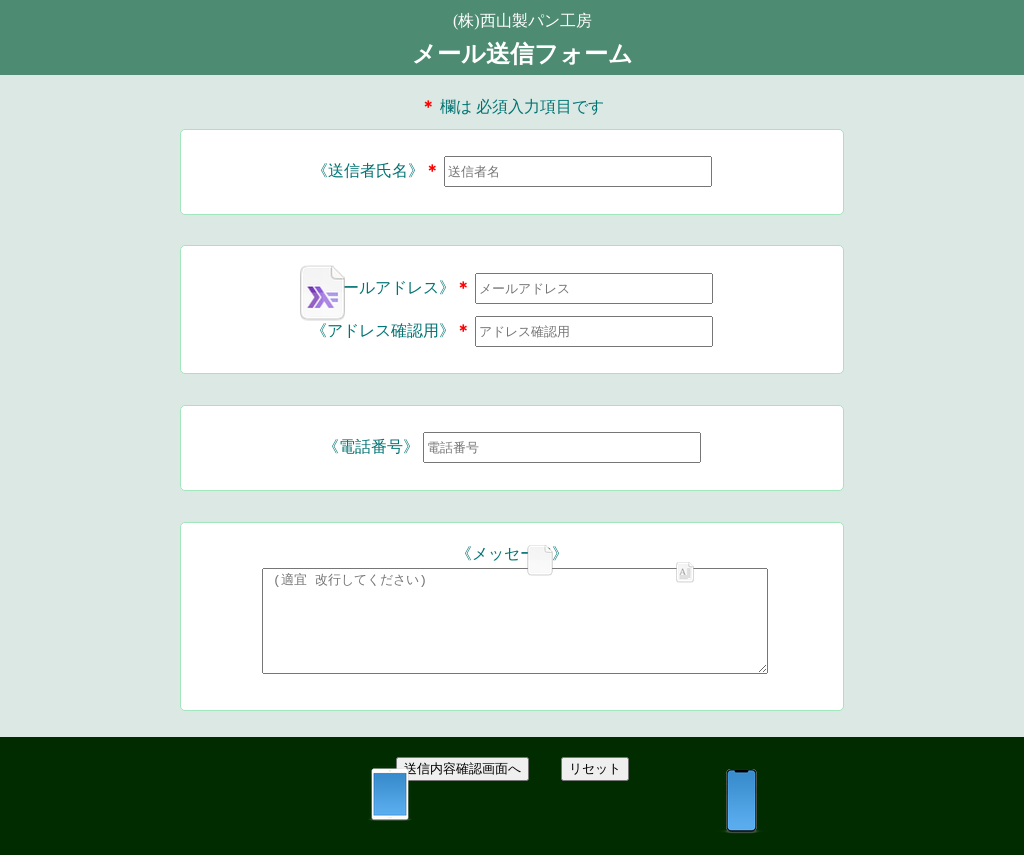 The image size is (1024, 855). I want to click on indicates an empty or zero-byte file, so click(540, 560).